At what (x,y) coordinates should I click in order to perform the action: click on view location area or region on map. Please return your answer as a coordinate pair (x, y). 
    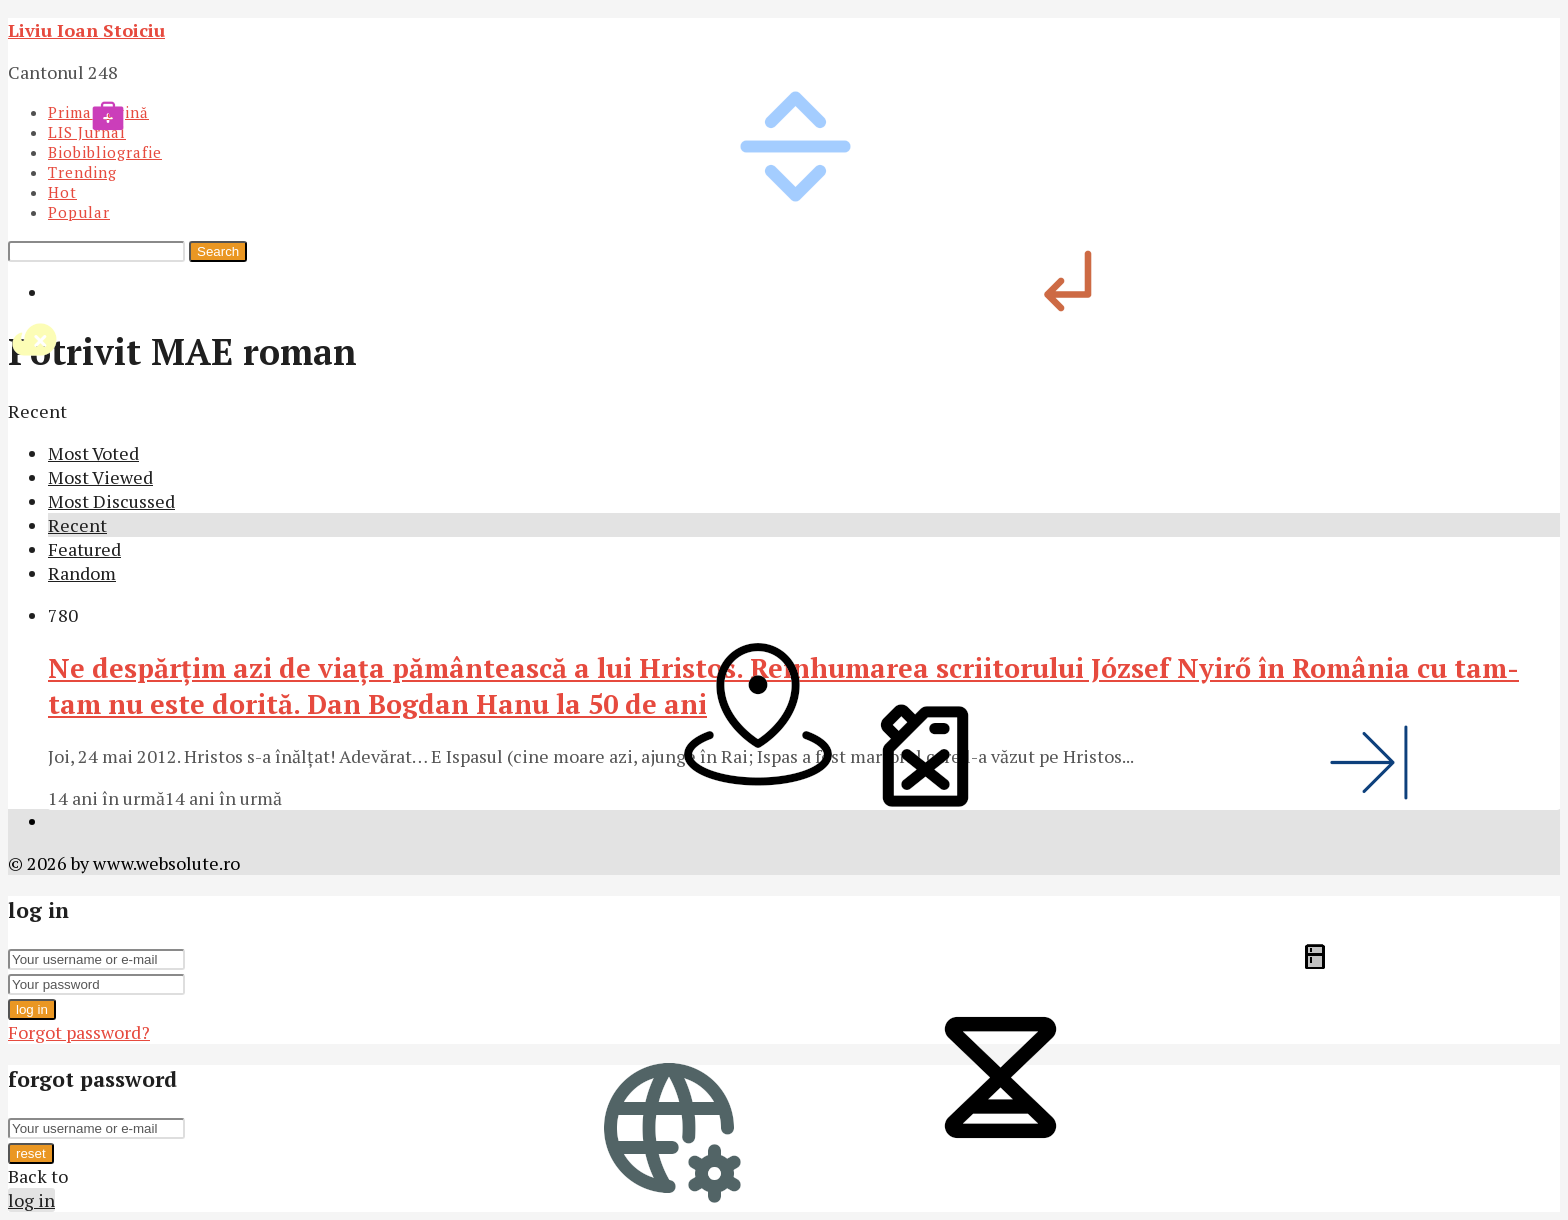
    Looking at the image, I should click on (758, 717).